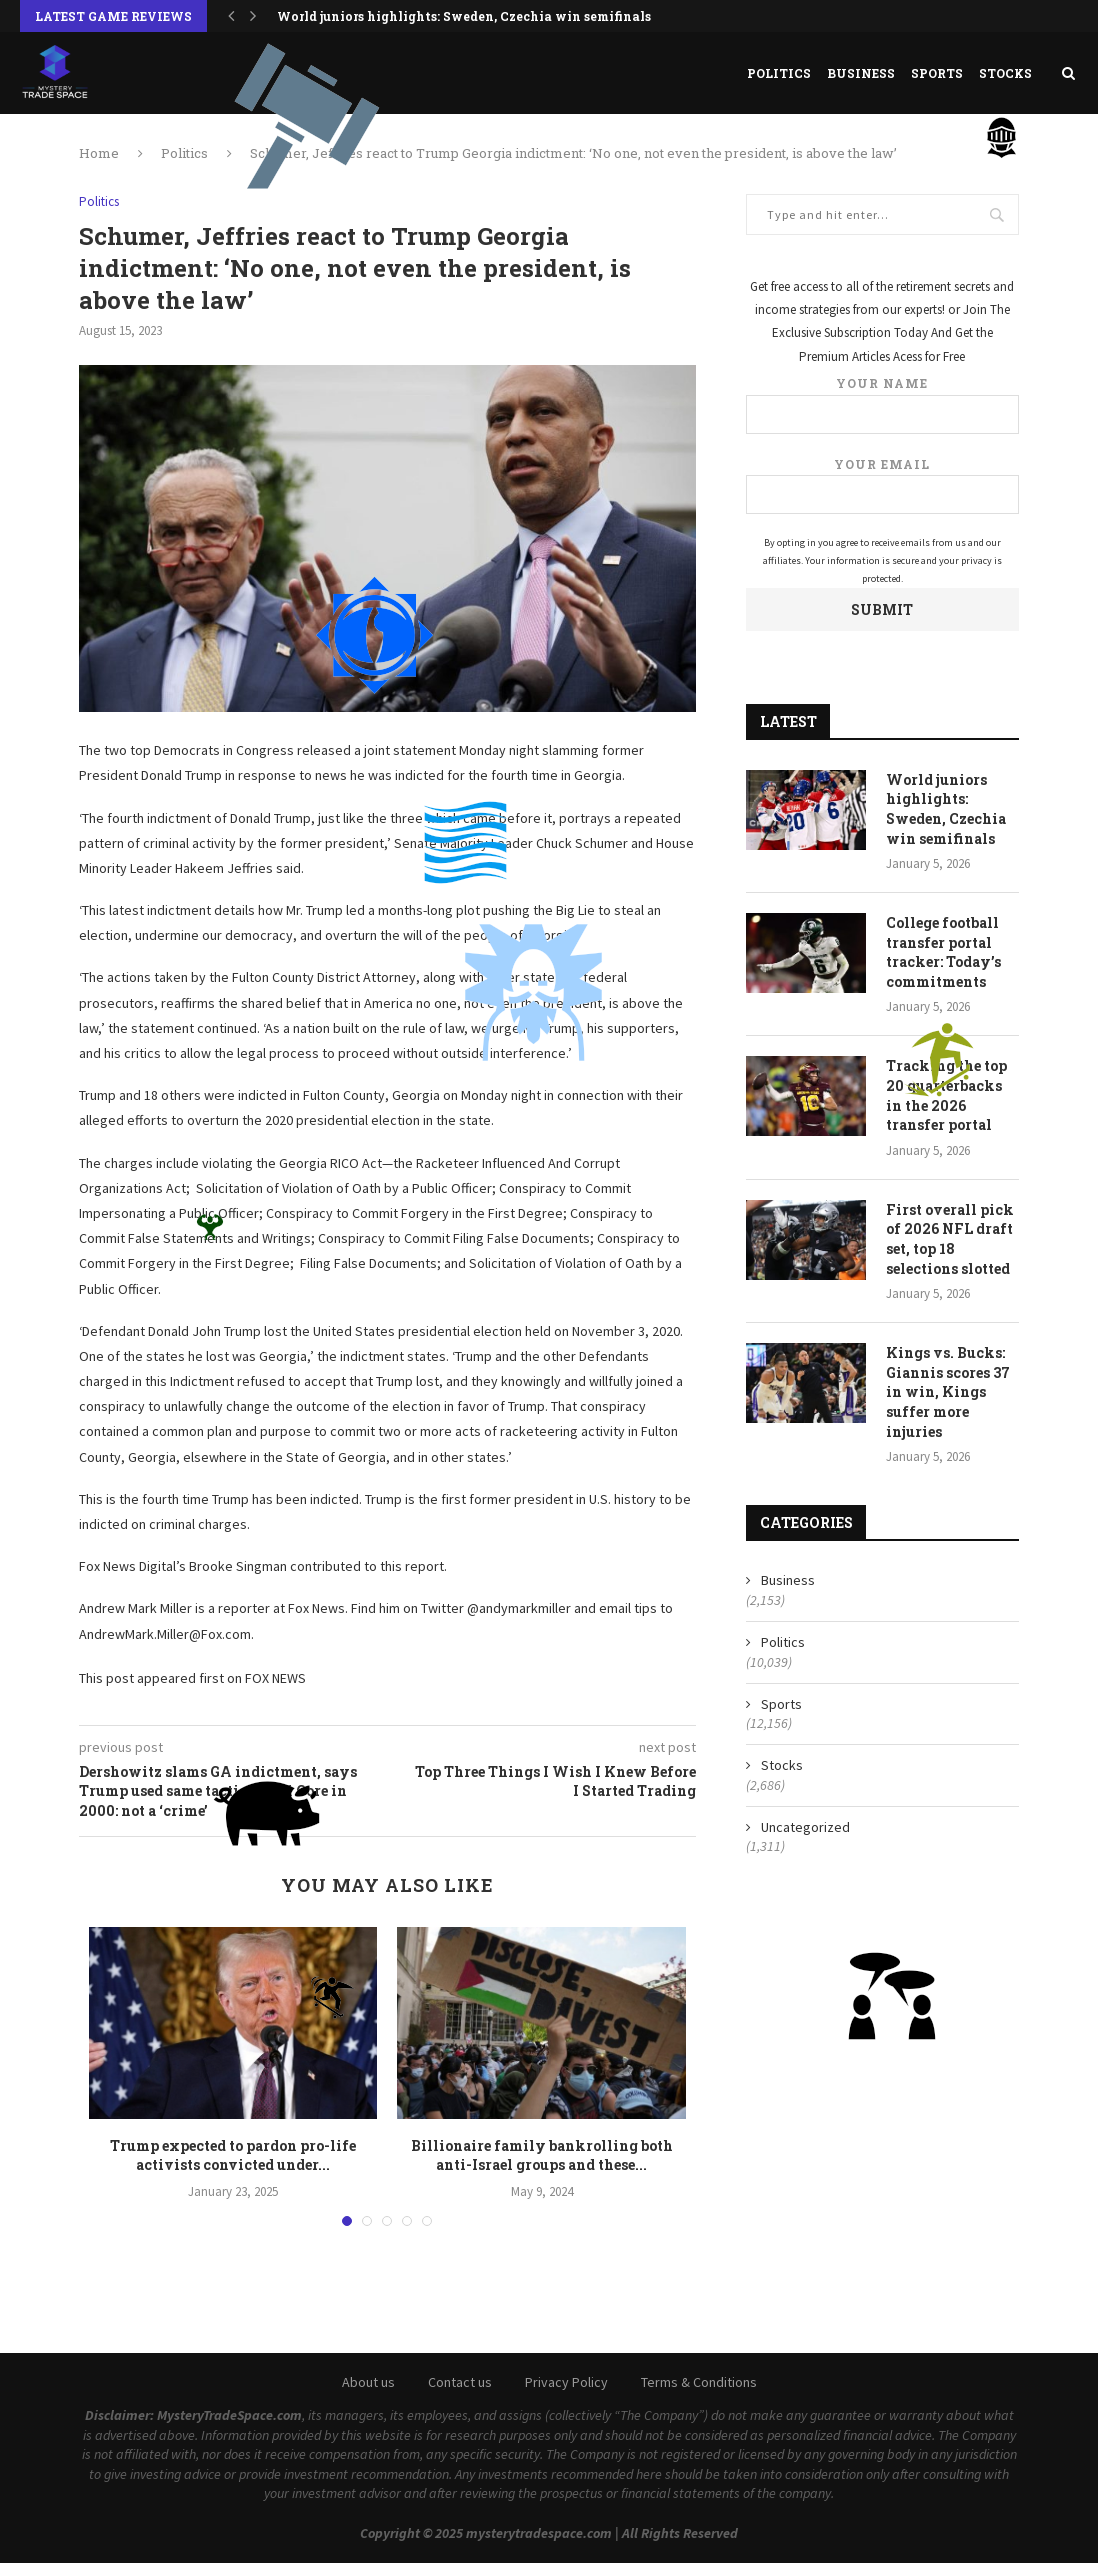  What do you see at coordinates (465, 842) in the screenshot?
I see `indicates water or fluid dynamics in a game` at bounding box center [465, 842].